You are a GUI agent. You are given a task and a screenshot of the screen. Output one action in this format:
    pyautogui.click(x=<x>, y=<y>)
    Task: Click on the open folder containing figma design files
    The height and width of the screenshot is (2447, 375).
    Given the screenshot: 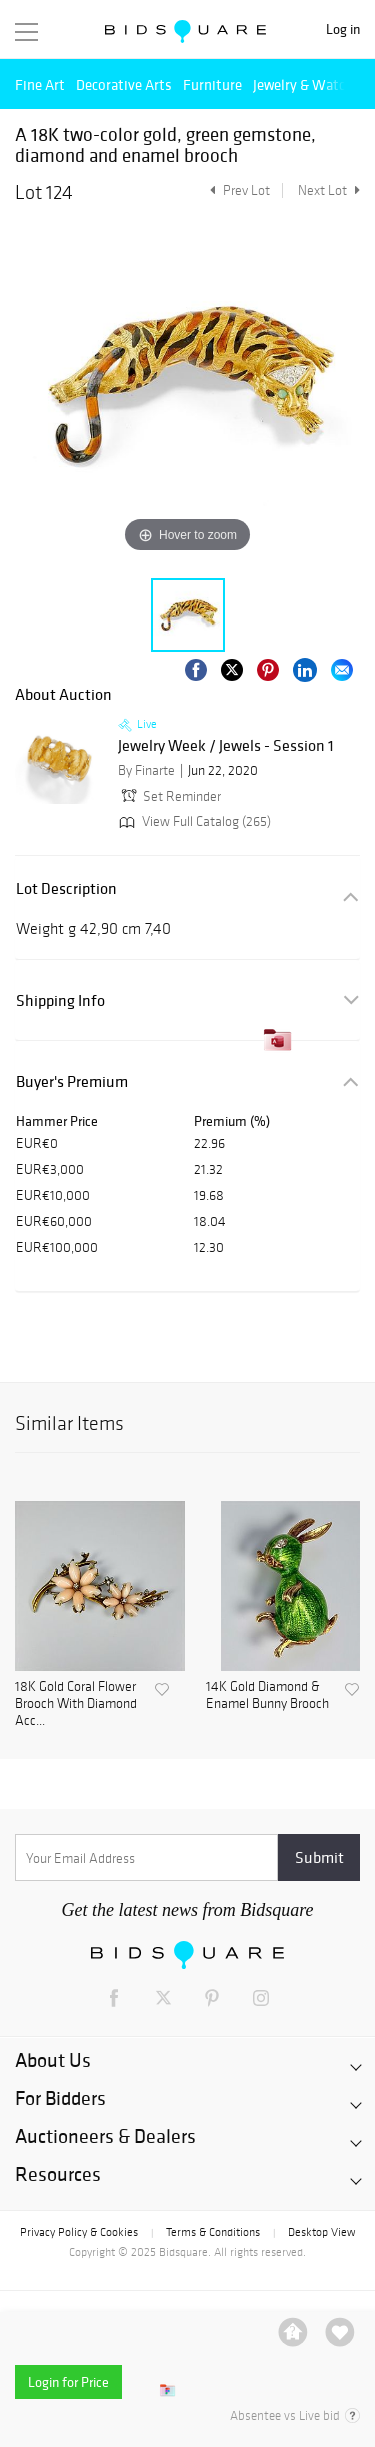 What is the action you would take?
    pyautogui.click(x=167, y=2390)
    